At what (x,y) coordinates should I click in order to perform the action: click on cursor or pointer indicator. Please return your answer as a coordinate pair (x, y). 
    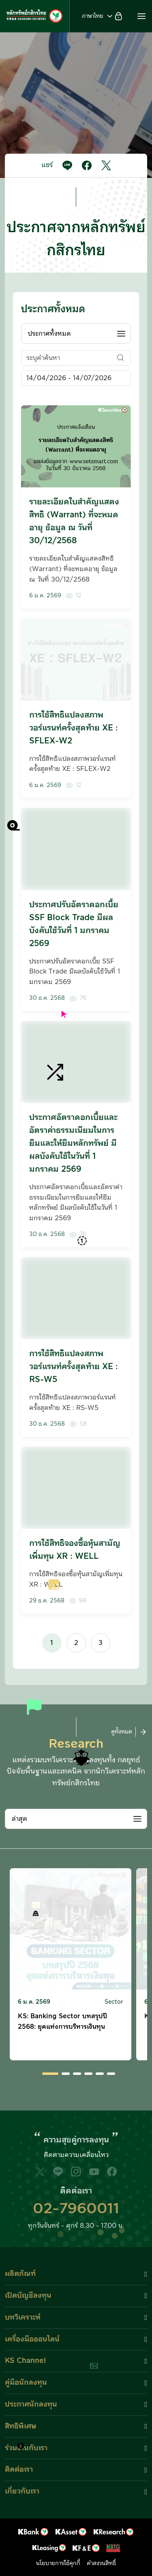
    Looking at the image, I should click on (64, 1014).